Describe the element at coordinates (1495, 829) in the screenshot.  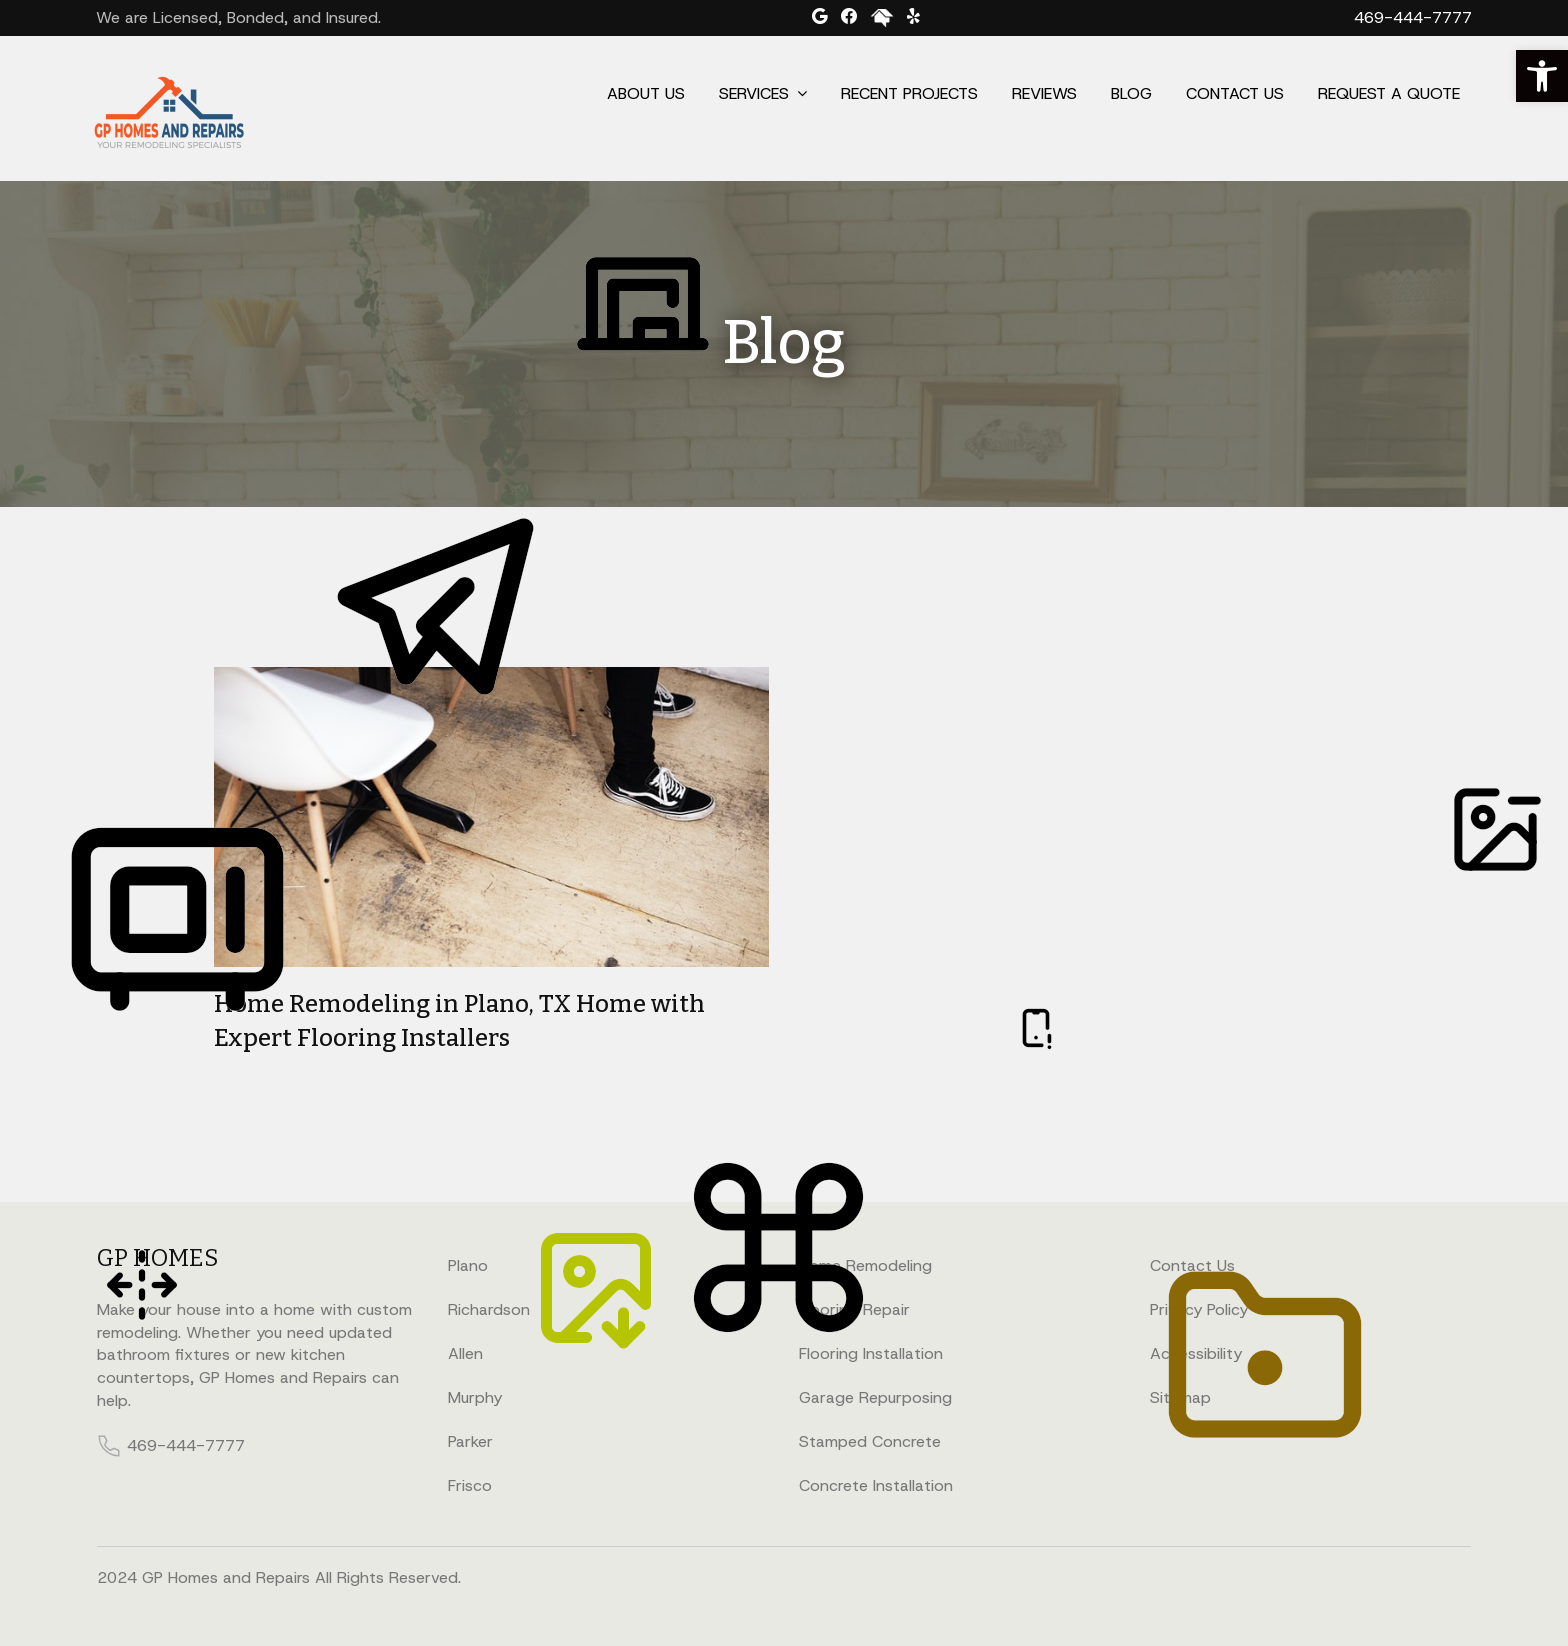
I see `remove an image from the collection` at that location.